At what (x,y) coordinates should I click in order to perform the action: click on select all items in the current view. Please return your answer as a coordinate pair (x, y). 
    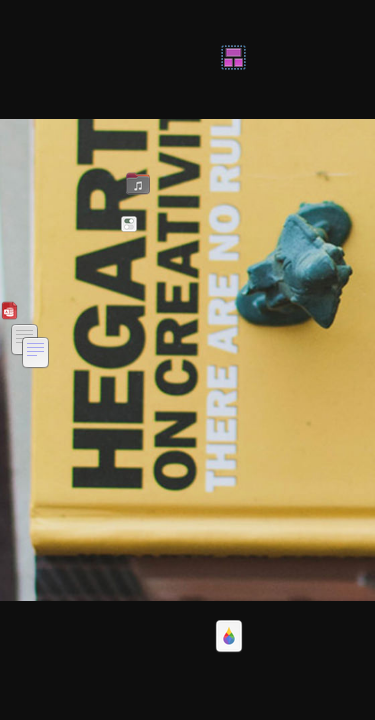
    Looking at the image, I should click on (233, 57).